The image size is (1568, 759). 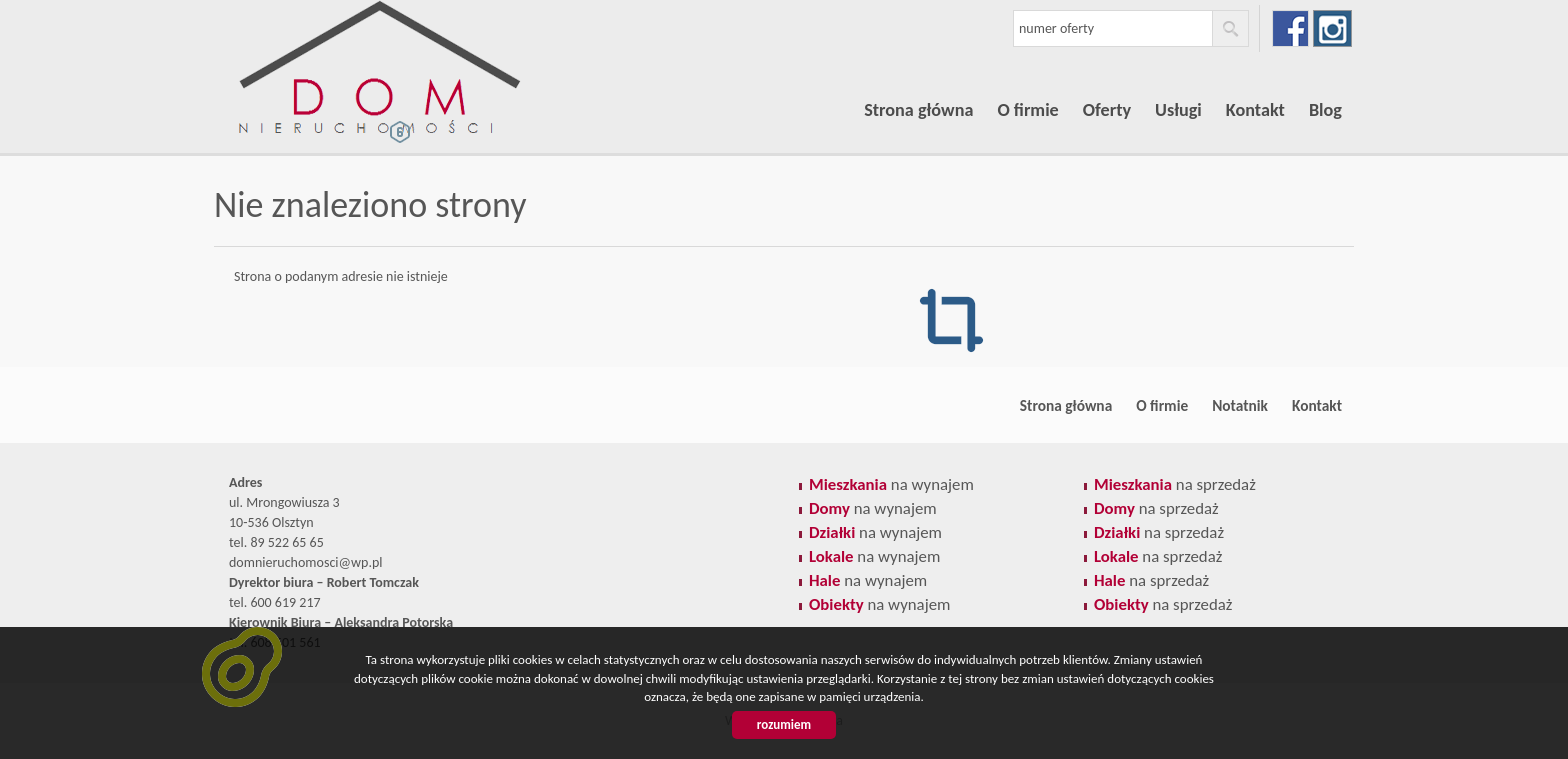 What do you see at coordinates (242, 667) in the screenshot?
I see `select avocado as a food preference or ingredient` at bounding box center [242, 667].